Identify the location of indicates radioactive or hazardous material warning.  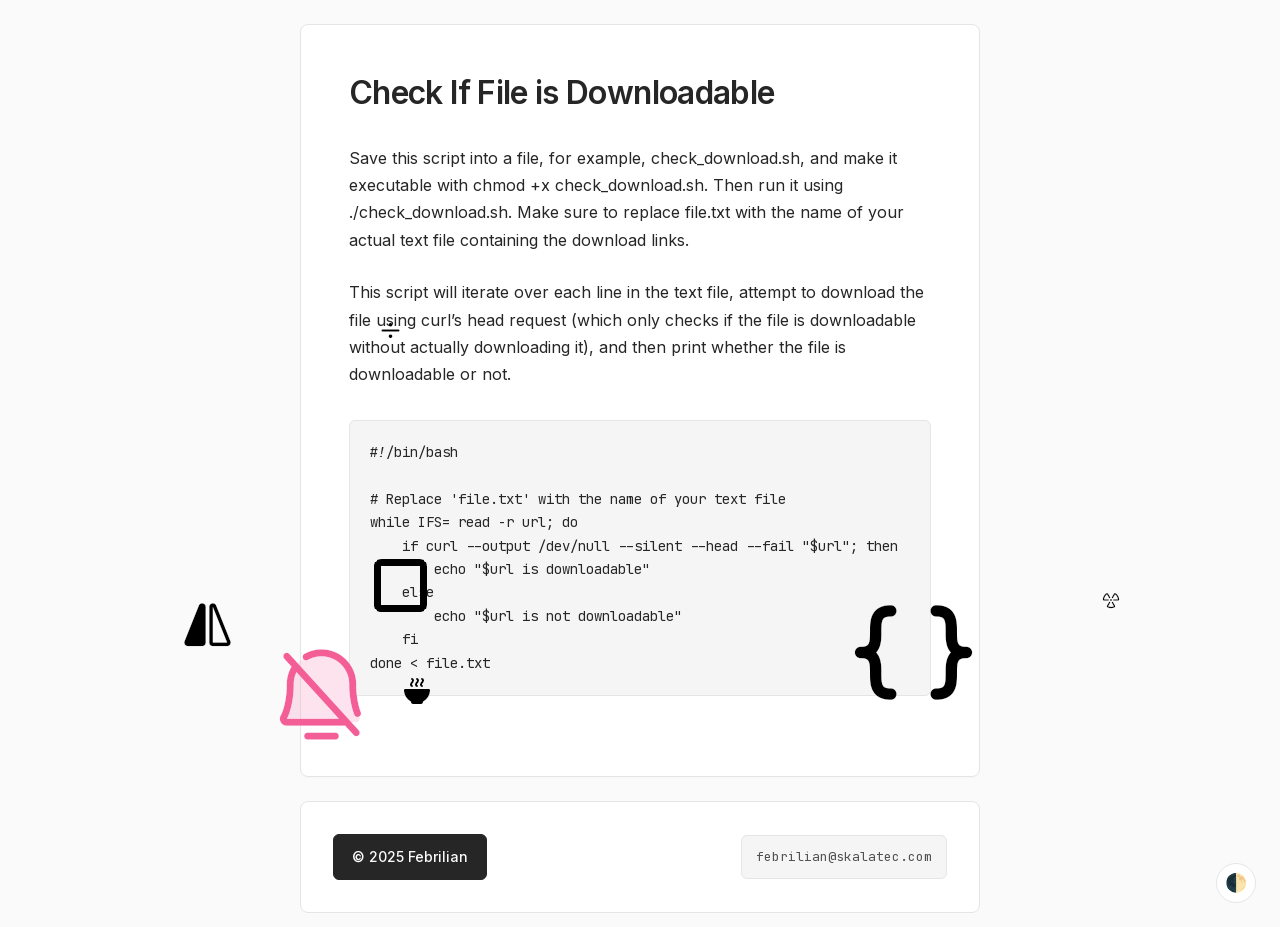
(1111, 600).